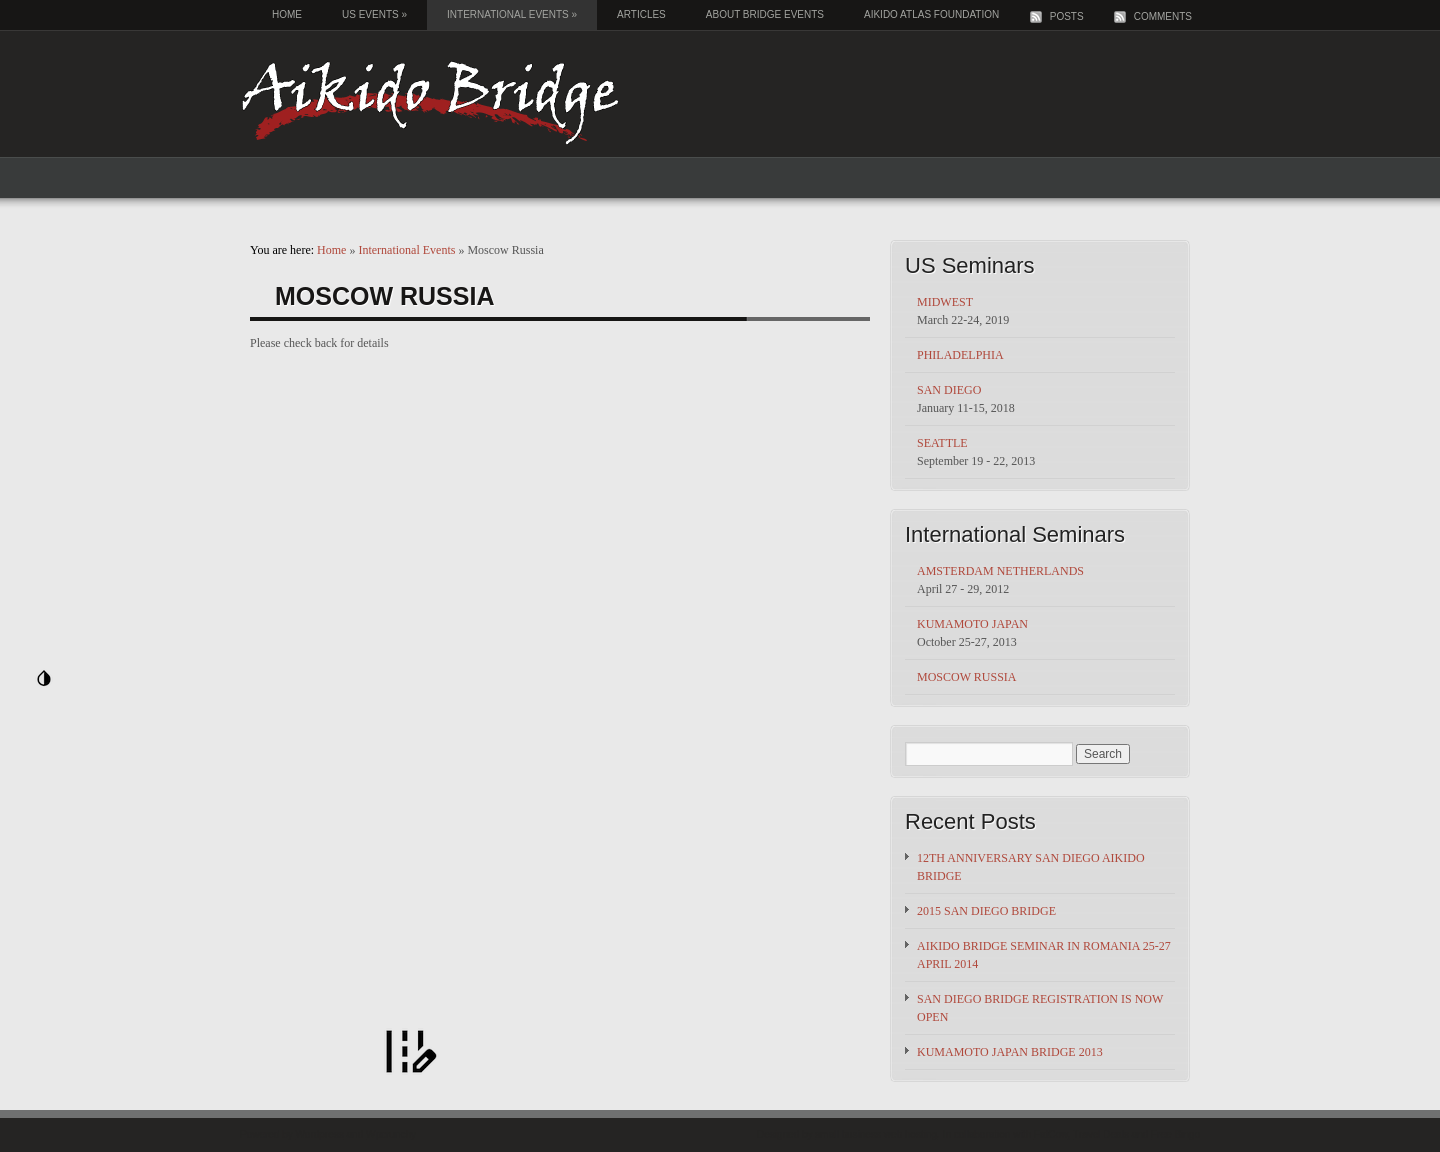 Image resolution: width=1440 pixels, height=1152 pixels. What do you see at coordinates (44, 678) in the screenshot?
I see `toggle color inversion or contrast settings` at bounding box center [44, 678].